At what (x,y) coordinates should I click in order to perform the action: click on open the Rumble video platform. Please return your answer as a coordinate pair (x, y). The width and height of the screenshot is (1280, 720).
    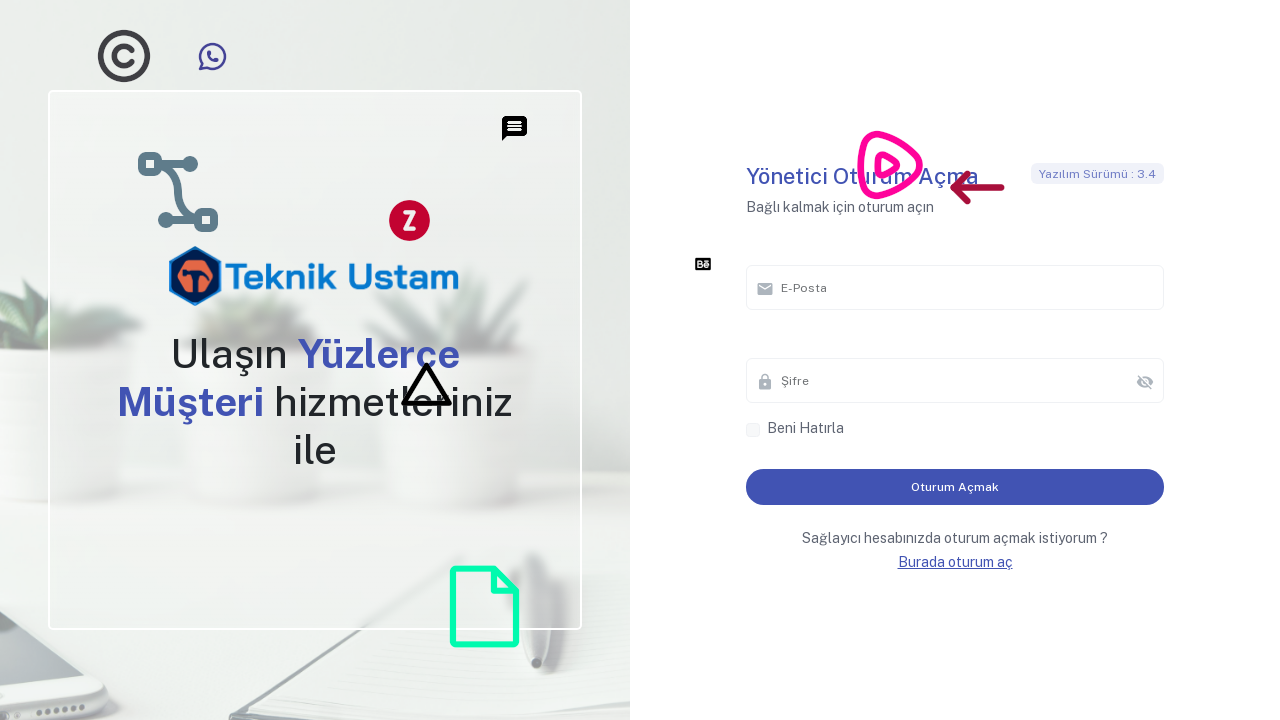
    Looking at the image, I should click on (888, 165).